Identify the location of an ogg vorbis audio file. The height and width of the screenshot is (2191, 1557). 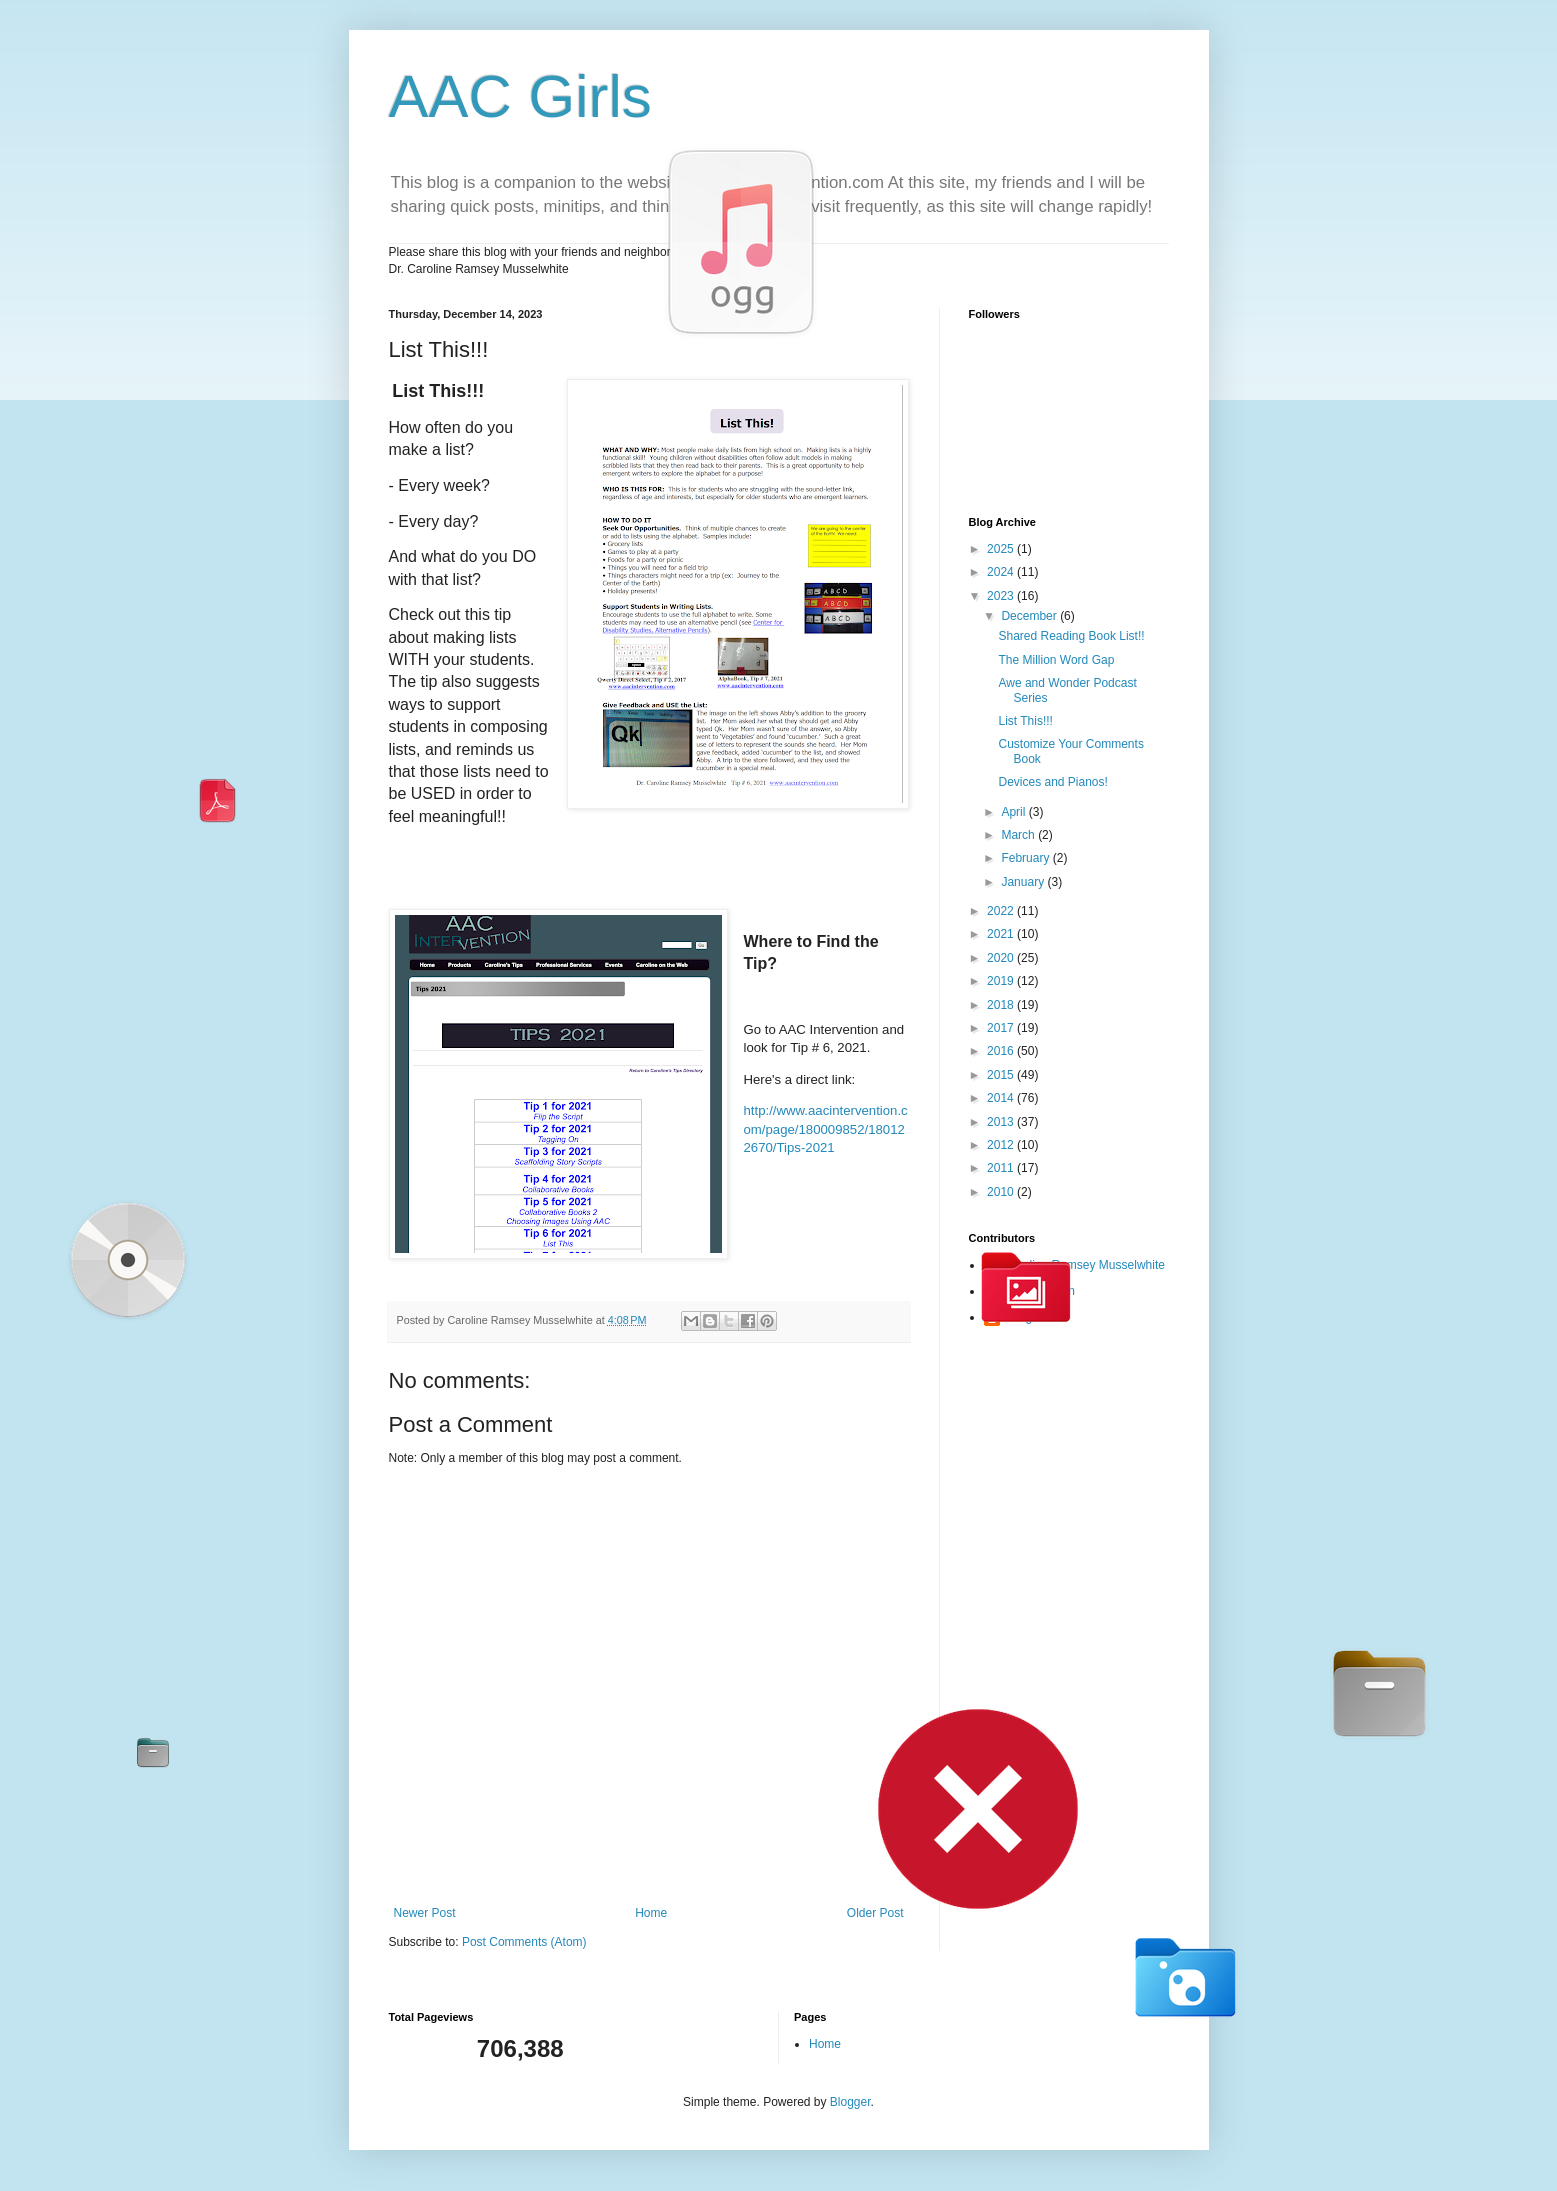
(741, 242).